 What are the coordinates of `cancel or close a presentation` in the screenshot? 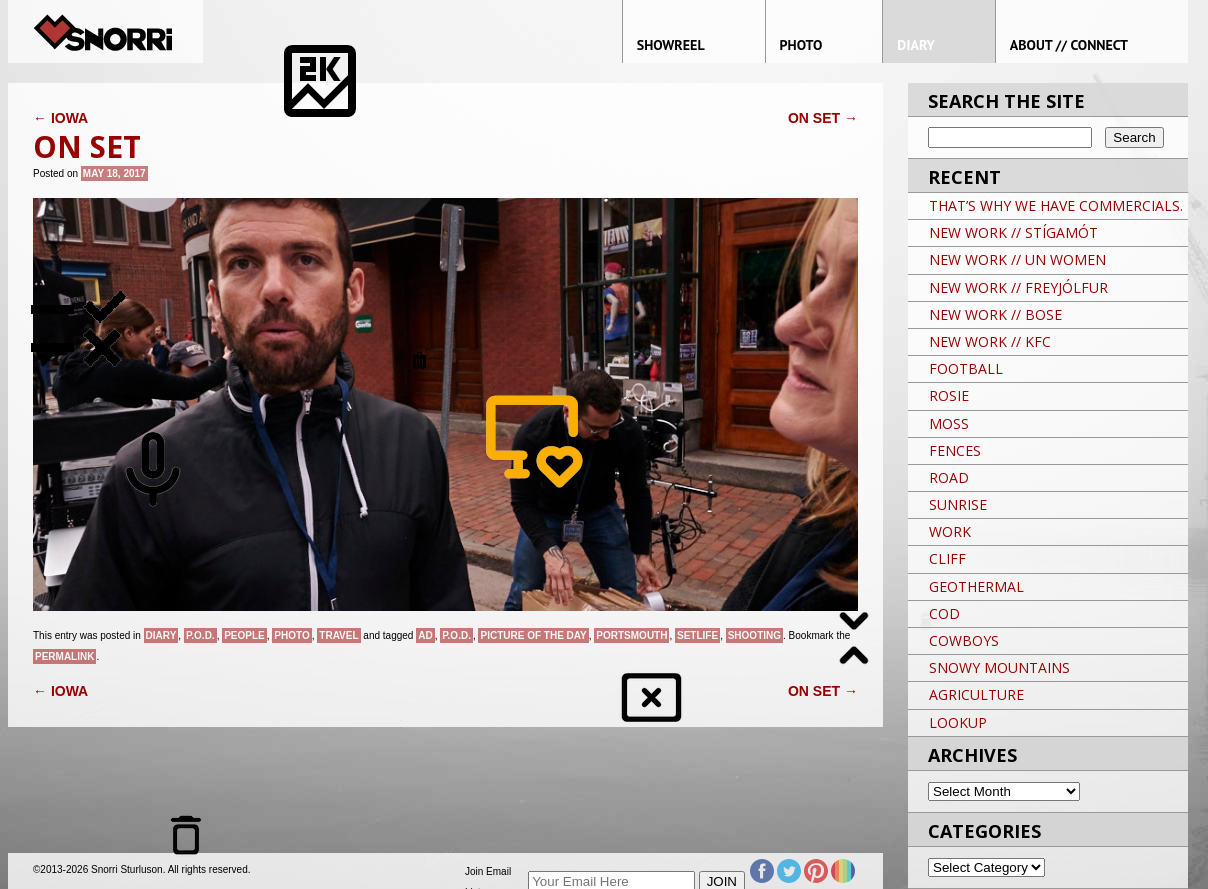 It's located at (651, 697).